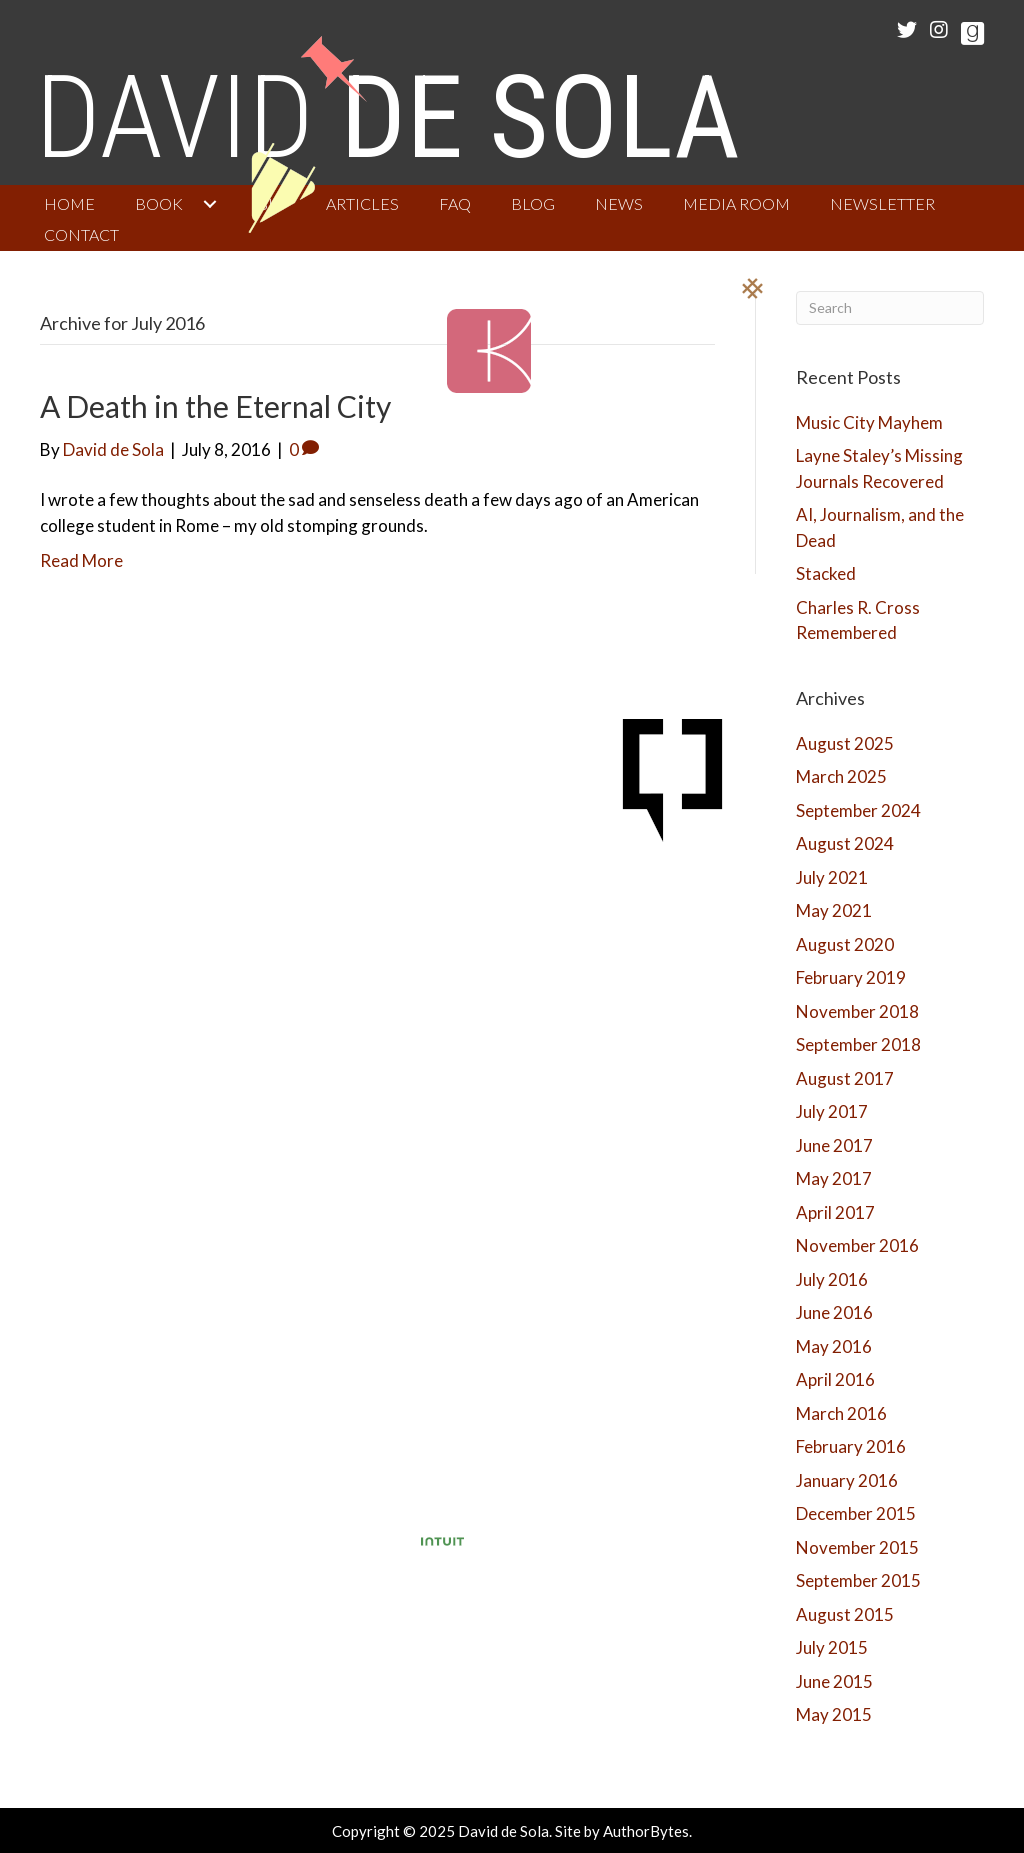 This screenshot has width=1024, height=1853. I want to click on open SimpleX messaging app, so click(752, 288).